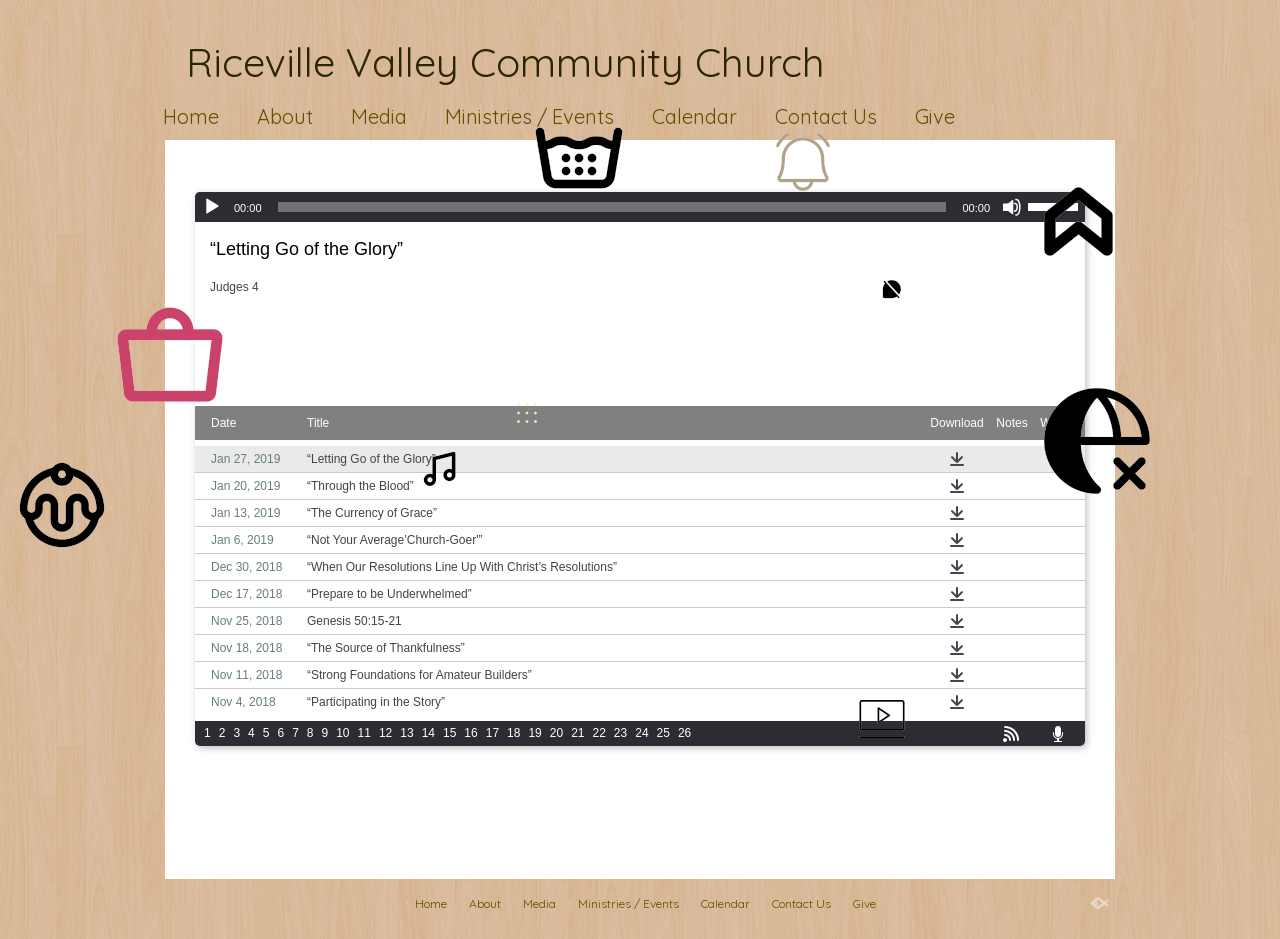 The image size is (1280, 939). What do you see at coordinates (1097, 441) in the screenshot?
I see `no internet connection` at bounding box center [1097, 441].